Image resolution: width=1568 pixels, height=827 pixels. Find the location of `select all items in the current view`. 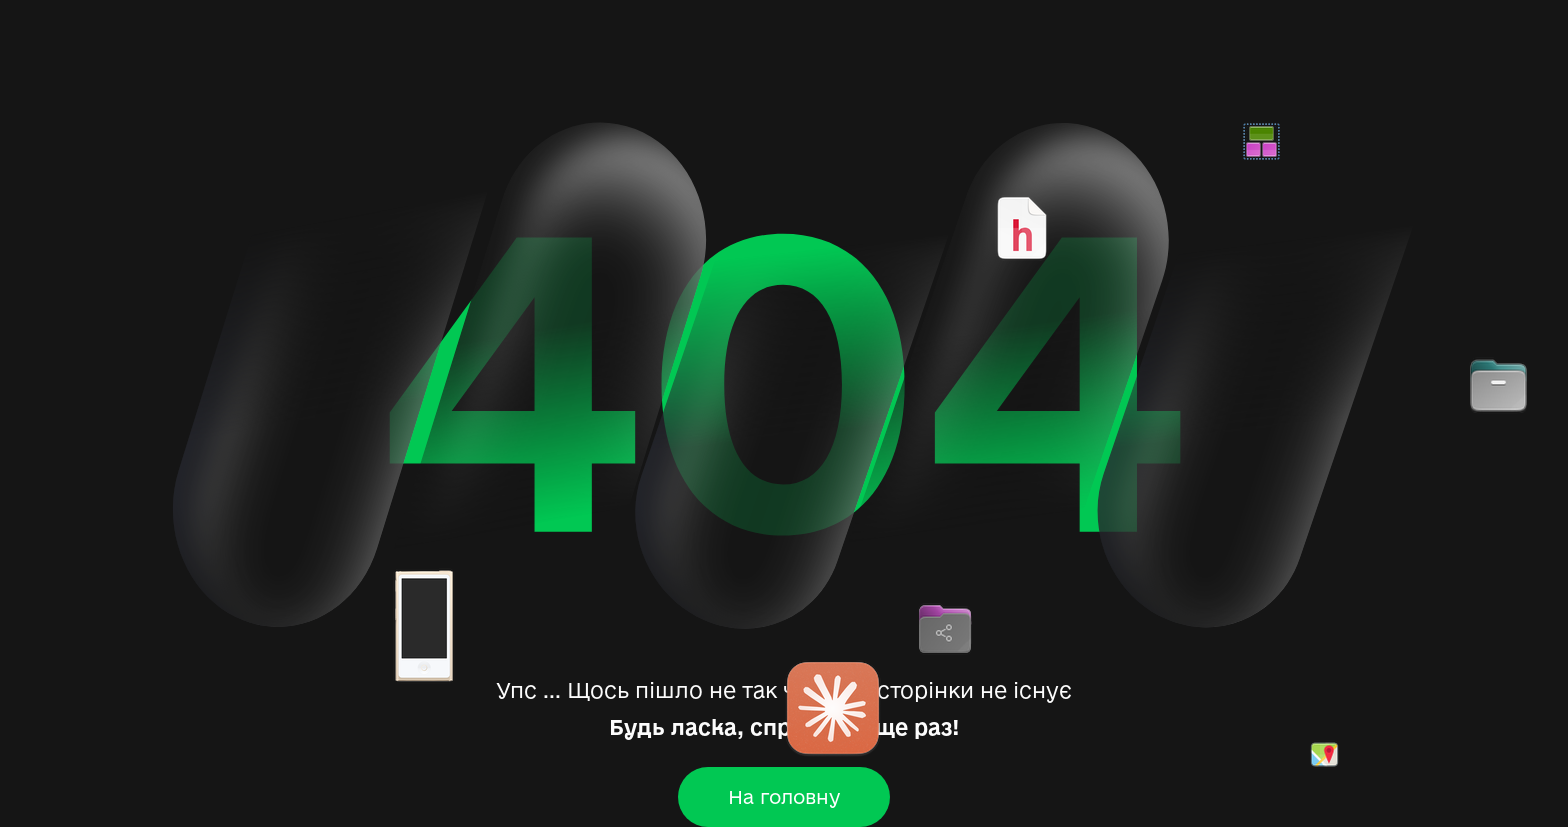

select all items in the current view is located at coordinates (1261, 141).